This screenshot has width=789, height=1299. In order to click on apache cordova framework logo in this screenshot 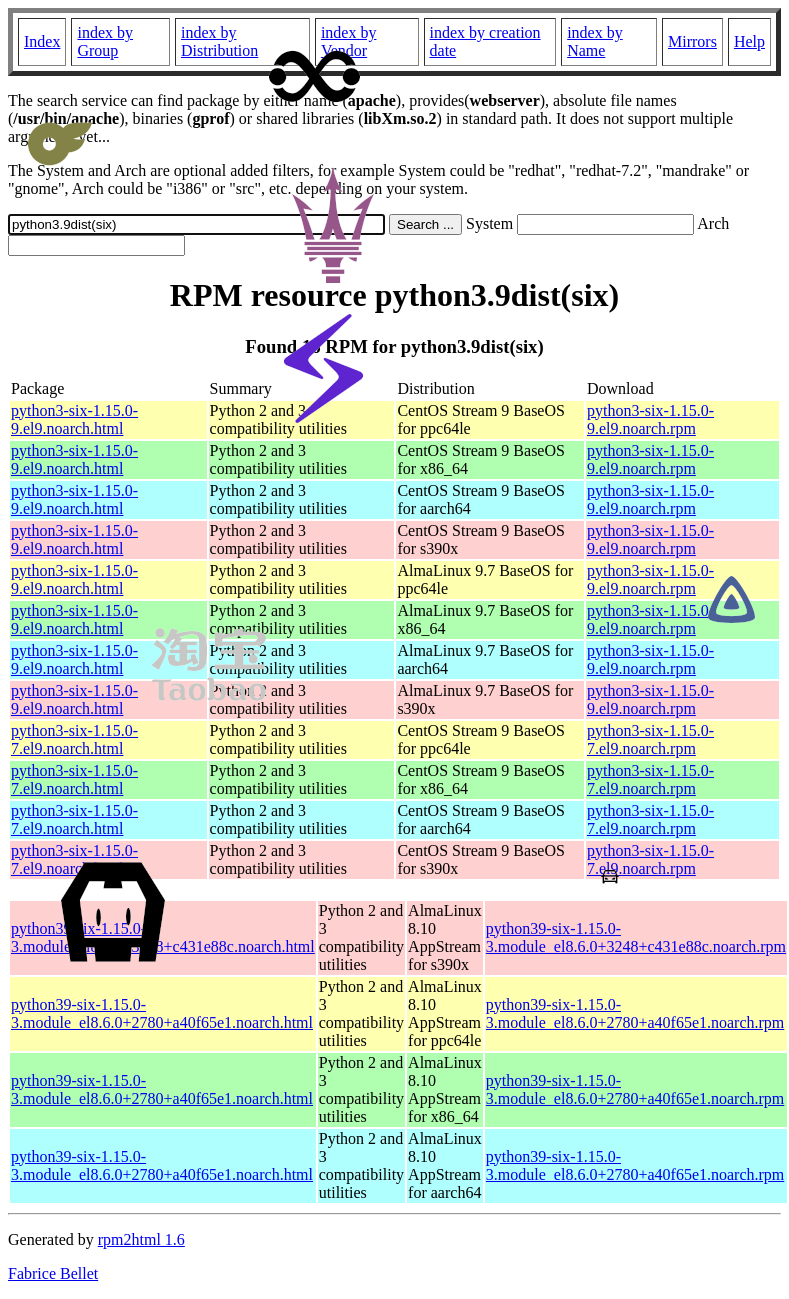, I will do `click(113, 912)`.